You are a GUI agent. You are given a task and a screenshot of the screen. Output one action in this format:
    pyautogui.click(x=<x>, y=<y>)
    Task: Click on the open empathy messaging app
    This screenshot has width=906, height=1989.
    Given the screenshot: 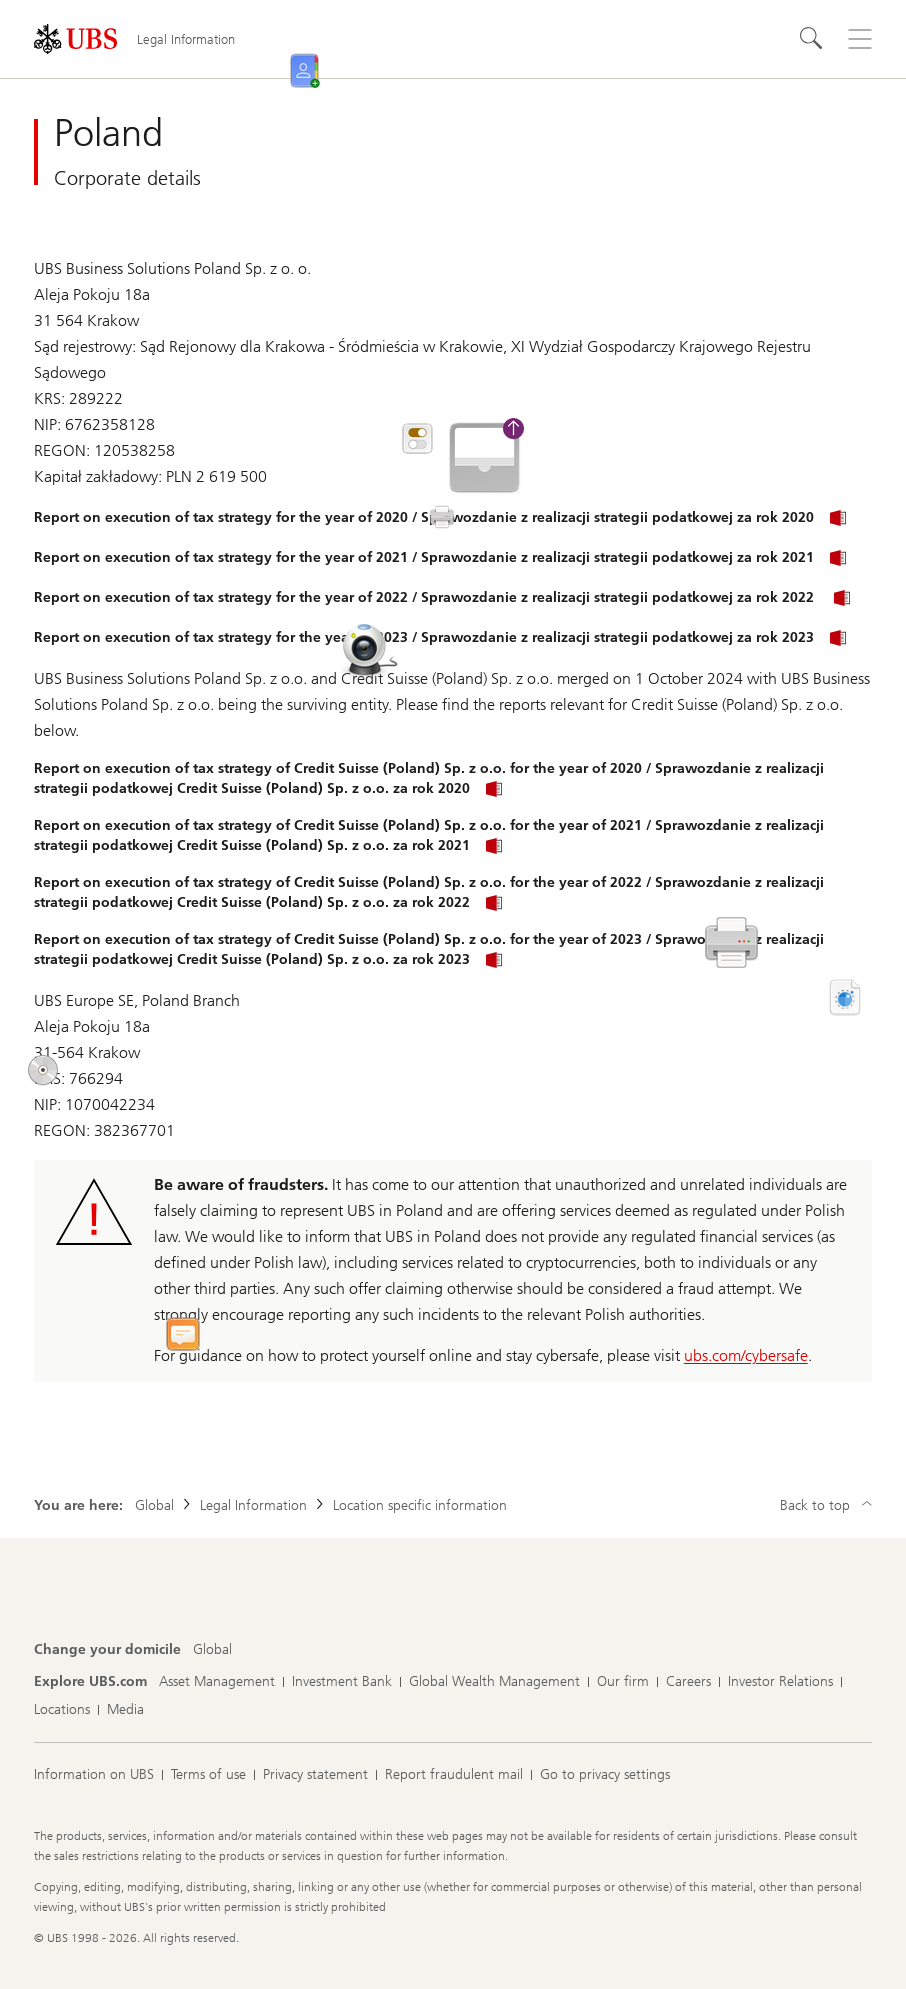 What is the action you would take?
    pyautogui.click(x=183, y=1334)
    